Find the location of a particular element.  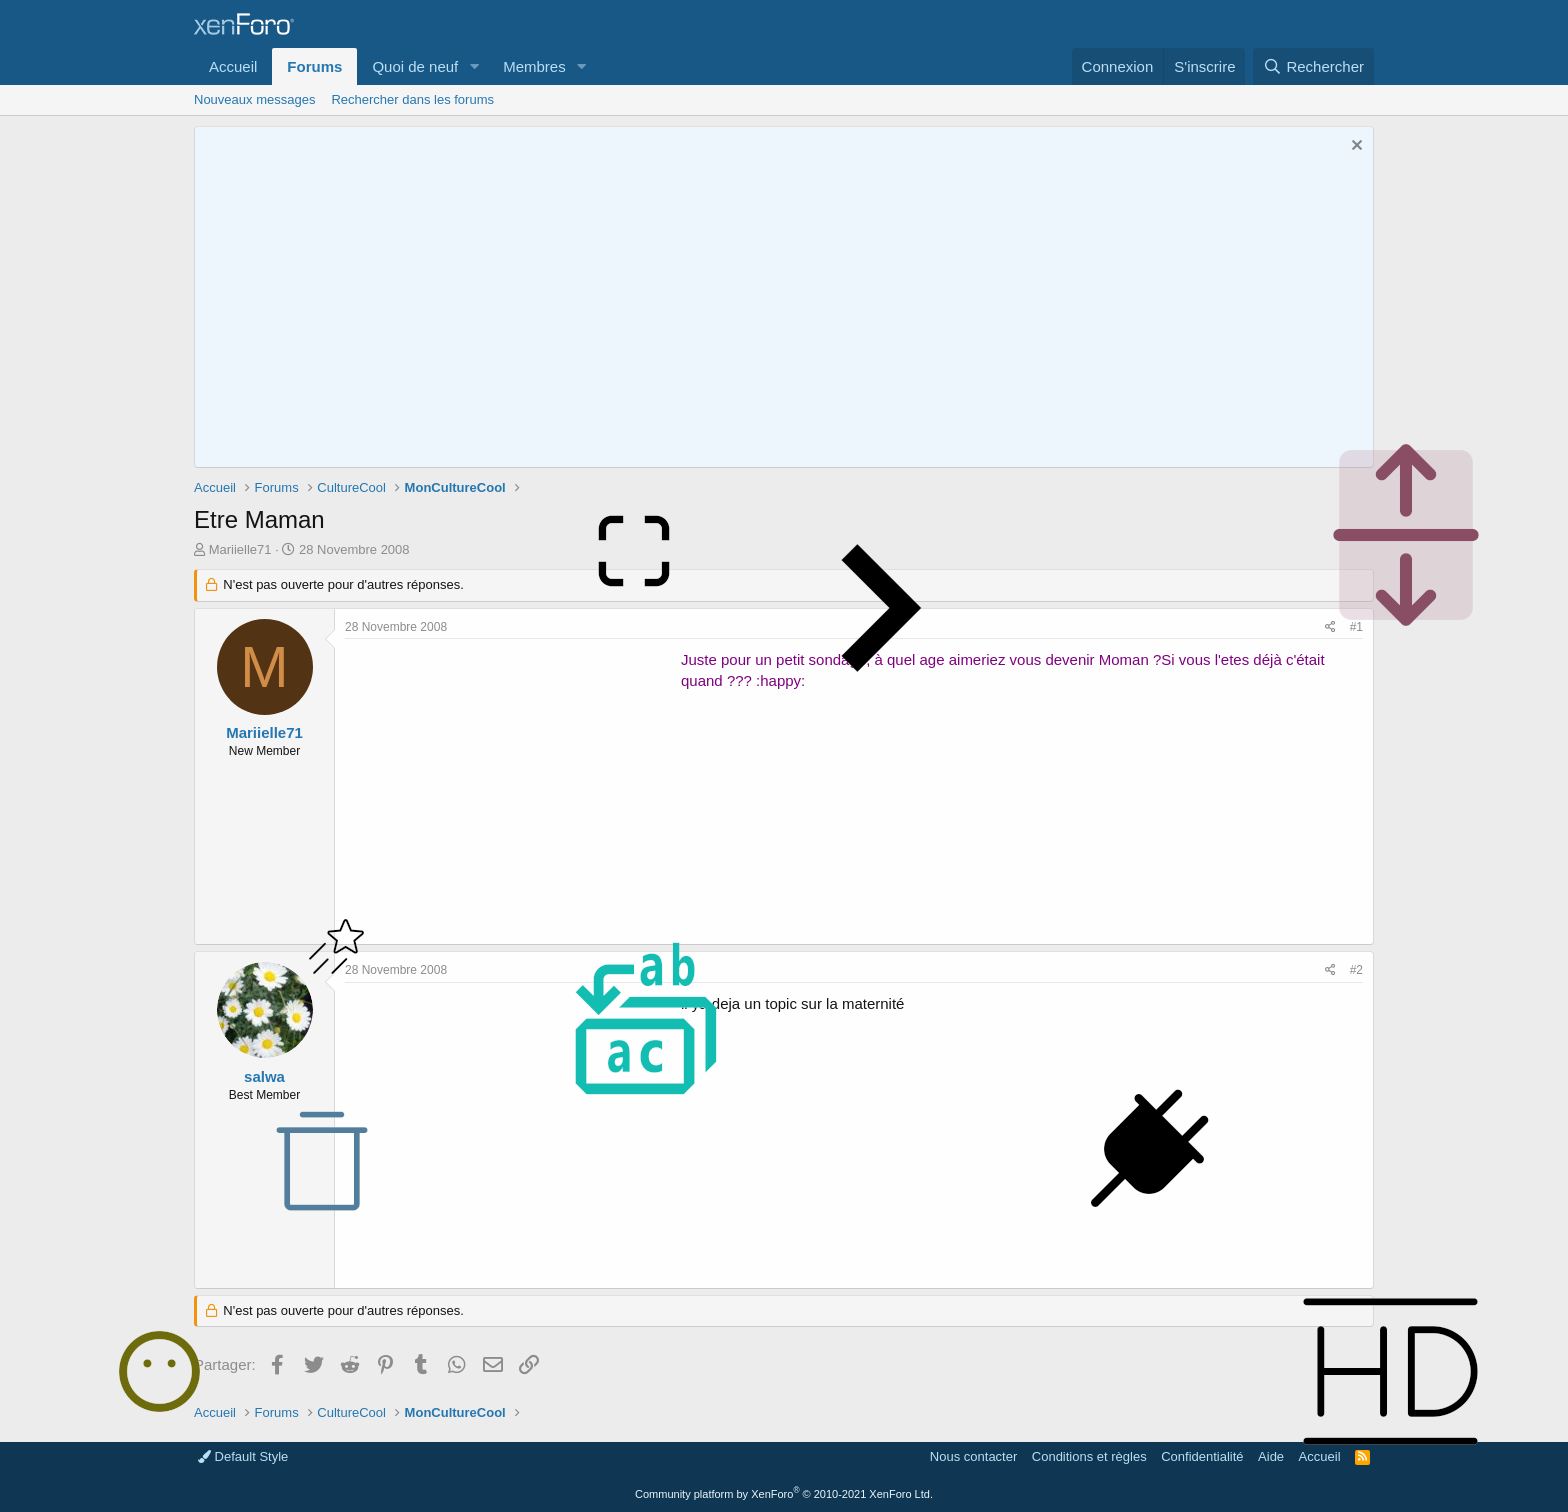

switch to high-definition video quality is located at coordinates (1390, 1371).